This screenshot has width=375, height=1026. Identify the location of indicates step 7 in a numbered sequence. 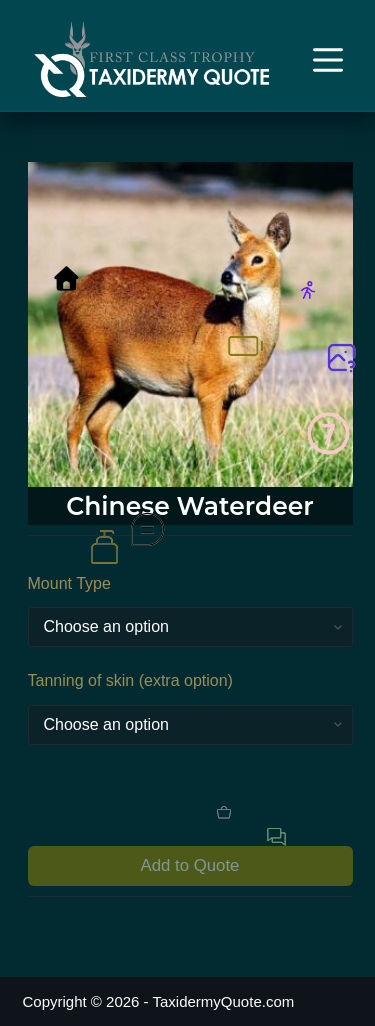
(328, 433).